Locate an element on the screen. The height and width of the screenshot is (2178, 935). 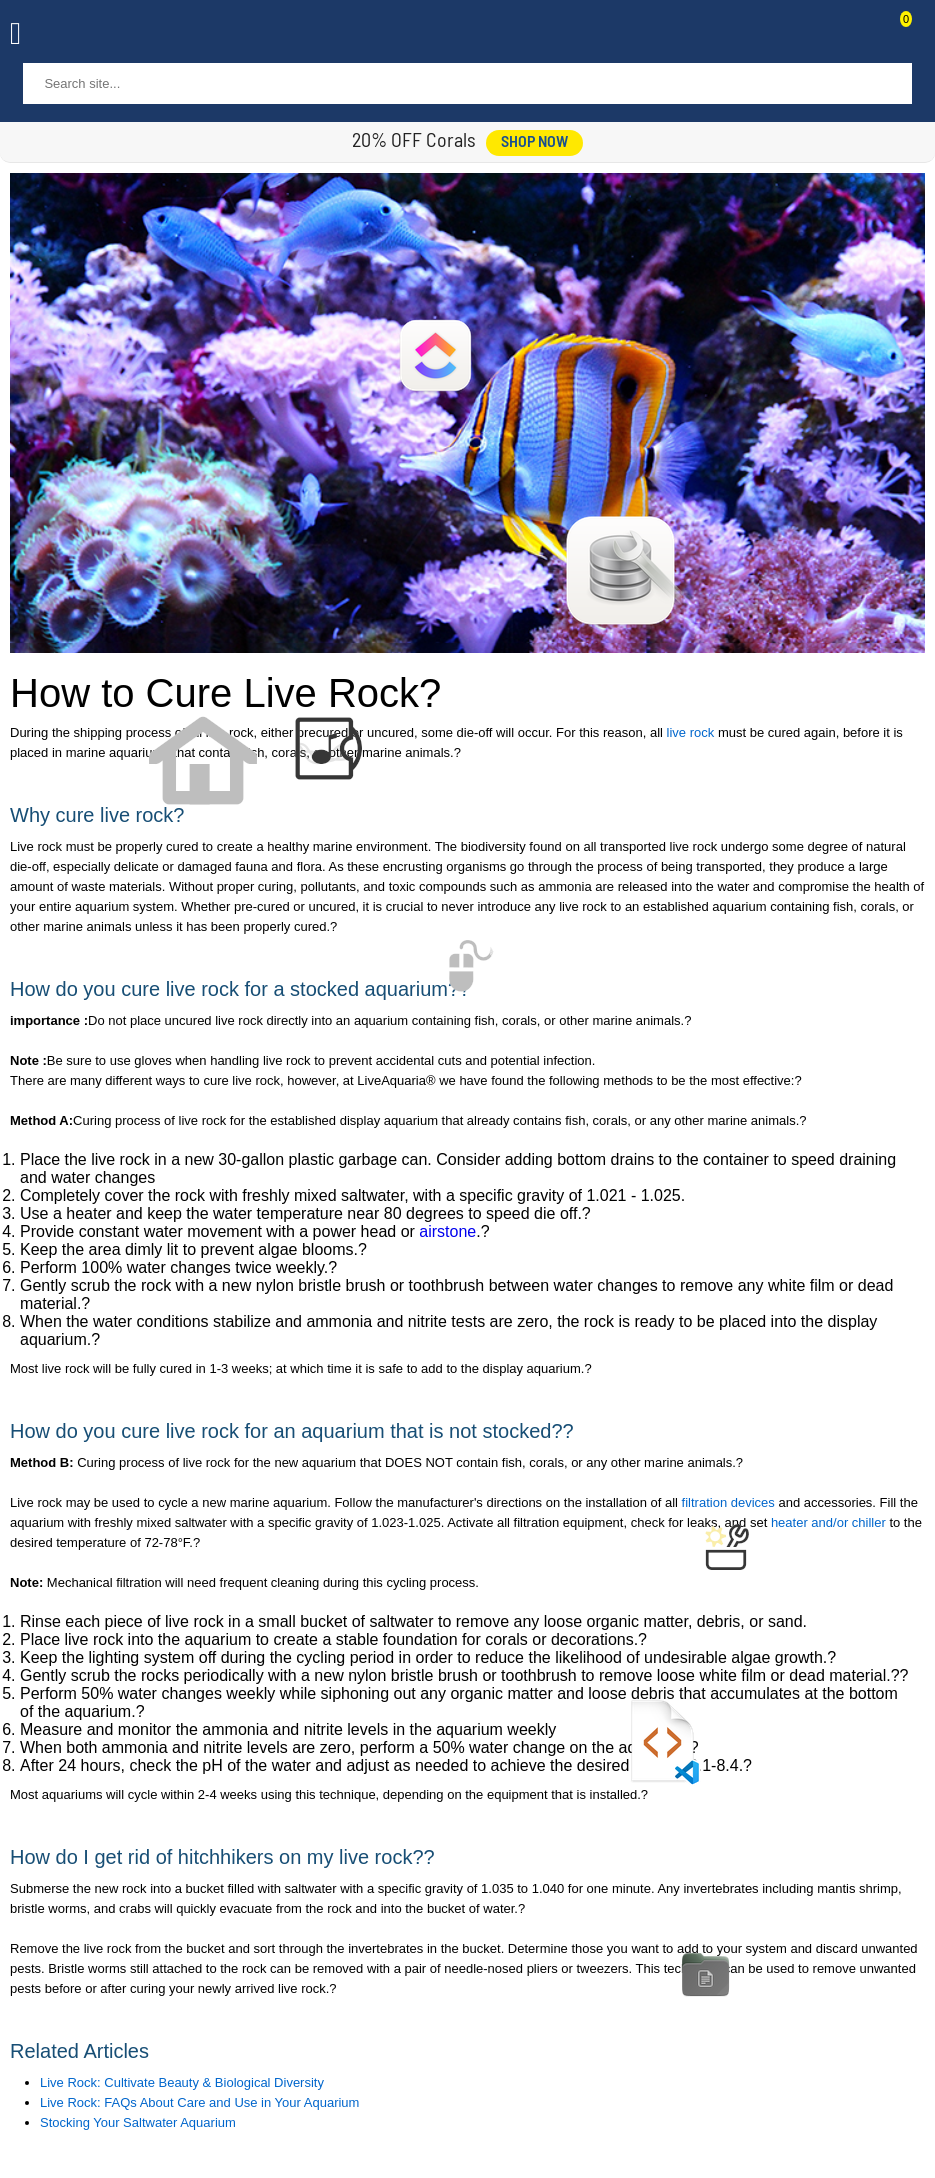
open elisa music player is located at coordinates (326, 748).